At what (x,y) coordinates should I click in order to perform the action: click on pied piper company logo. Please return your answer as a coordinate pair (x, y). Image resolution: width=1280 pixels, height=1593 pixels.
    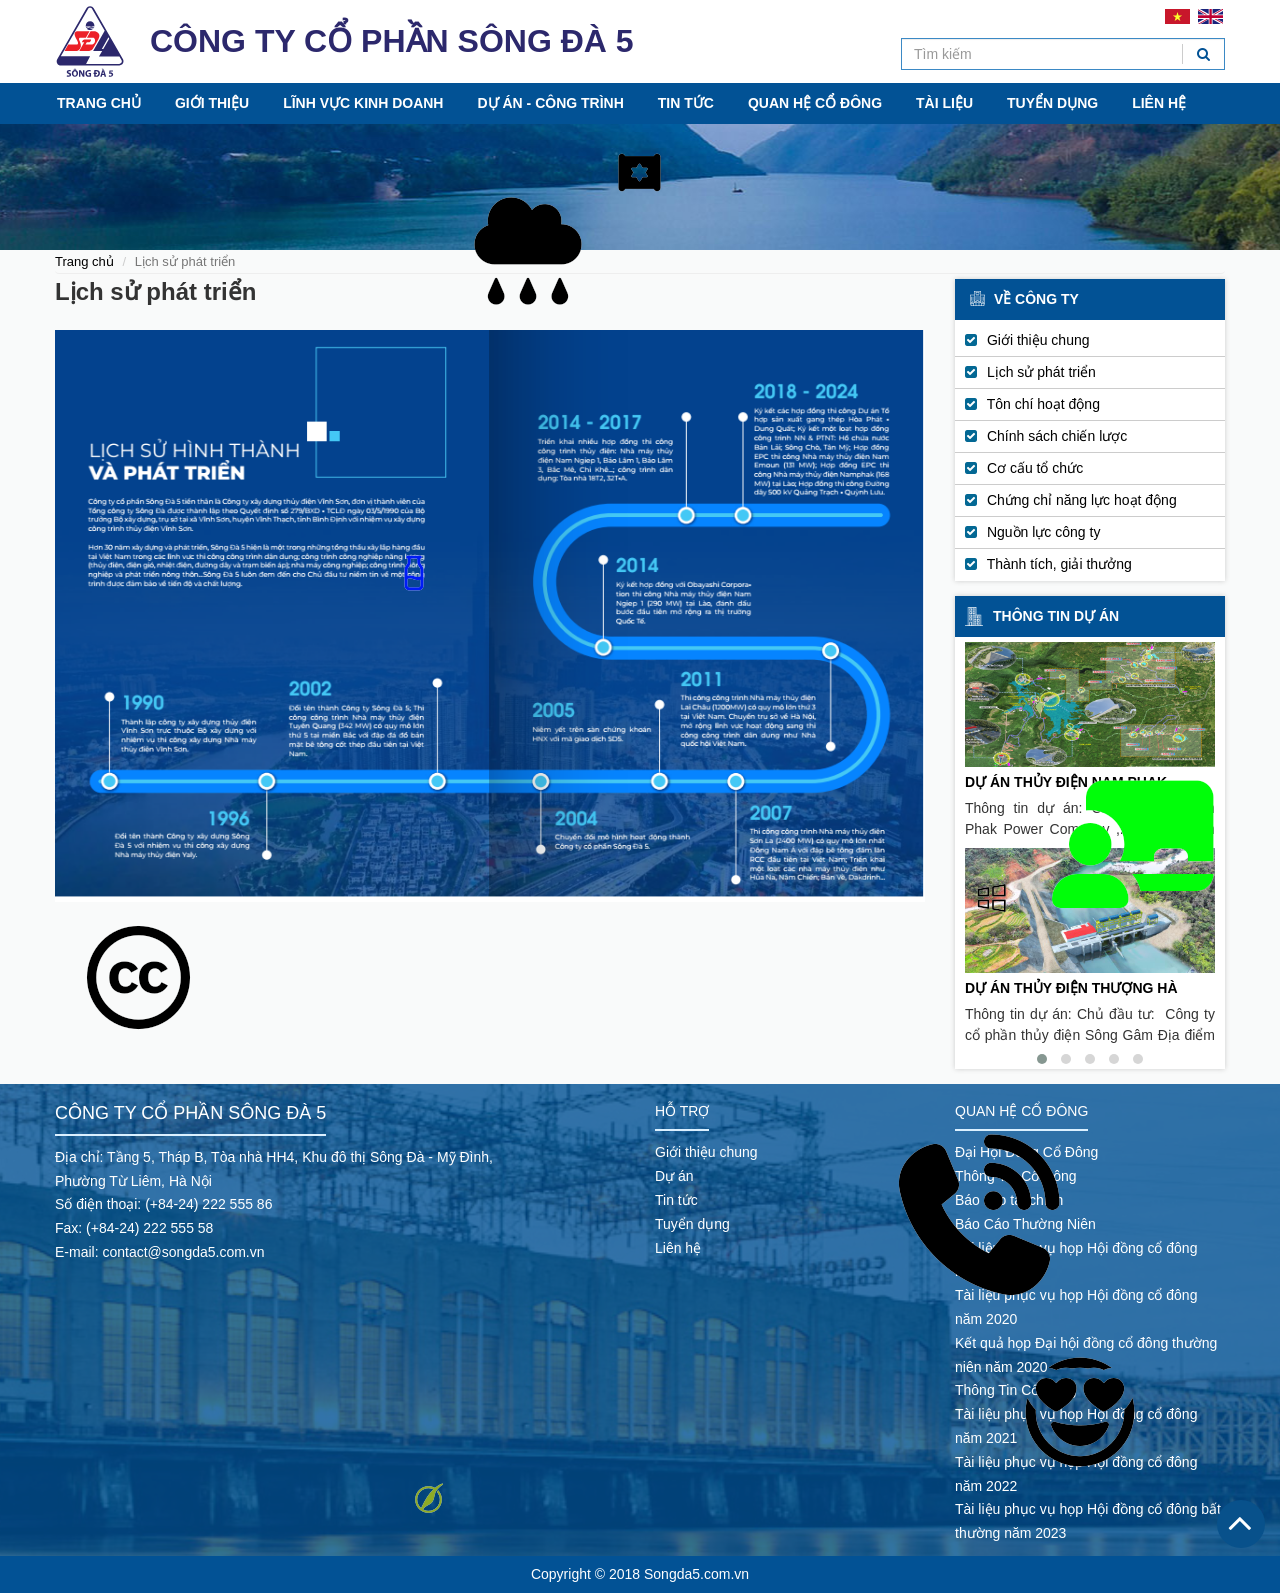
    Looking at the image, I should click on (428, 1498).